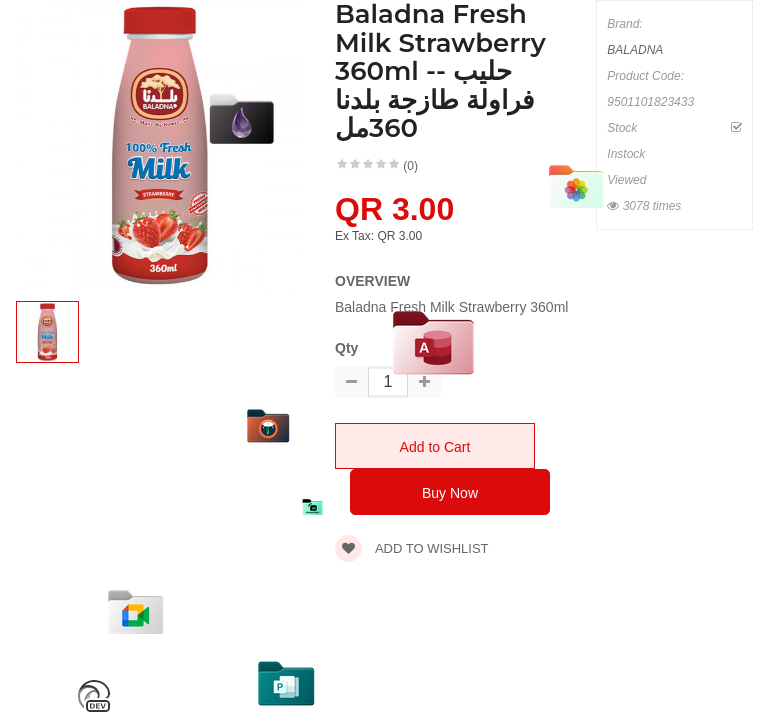 Image resolution: width=768 pixels, height=720 pixels. What do you see at coordinates (286, 685) in the screenshot?
I see `open folder containing microsoft publisher files` at bounding box center [286, 685].